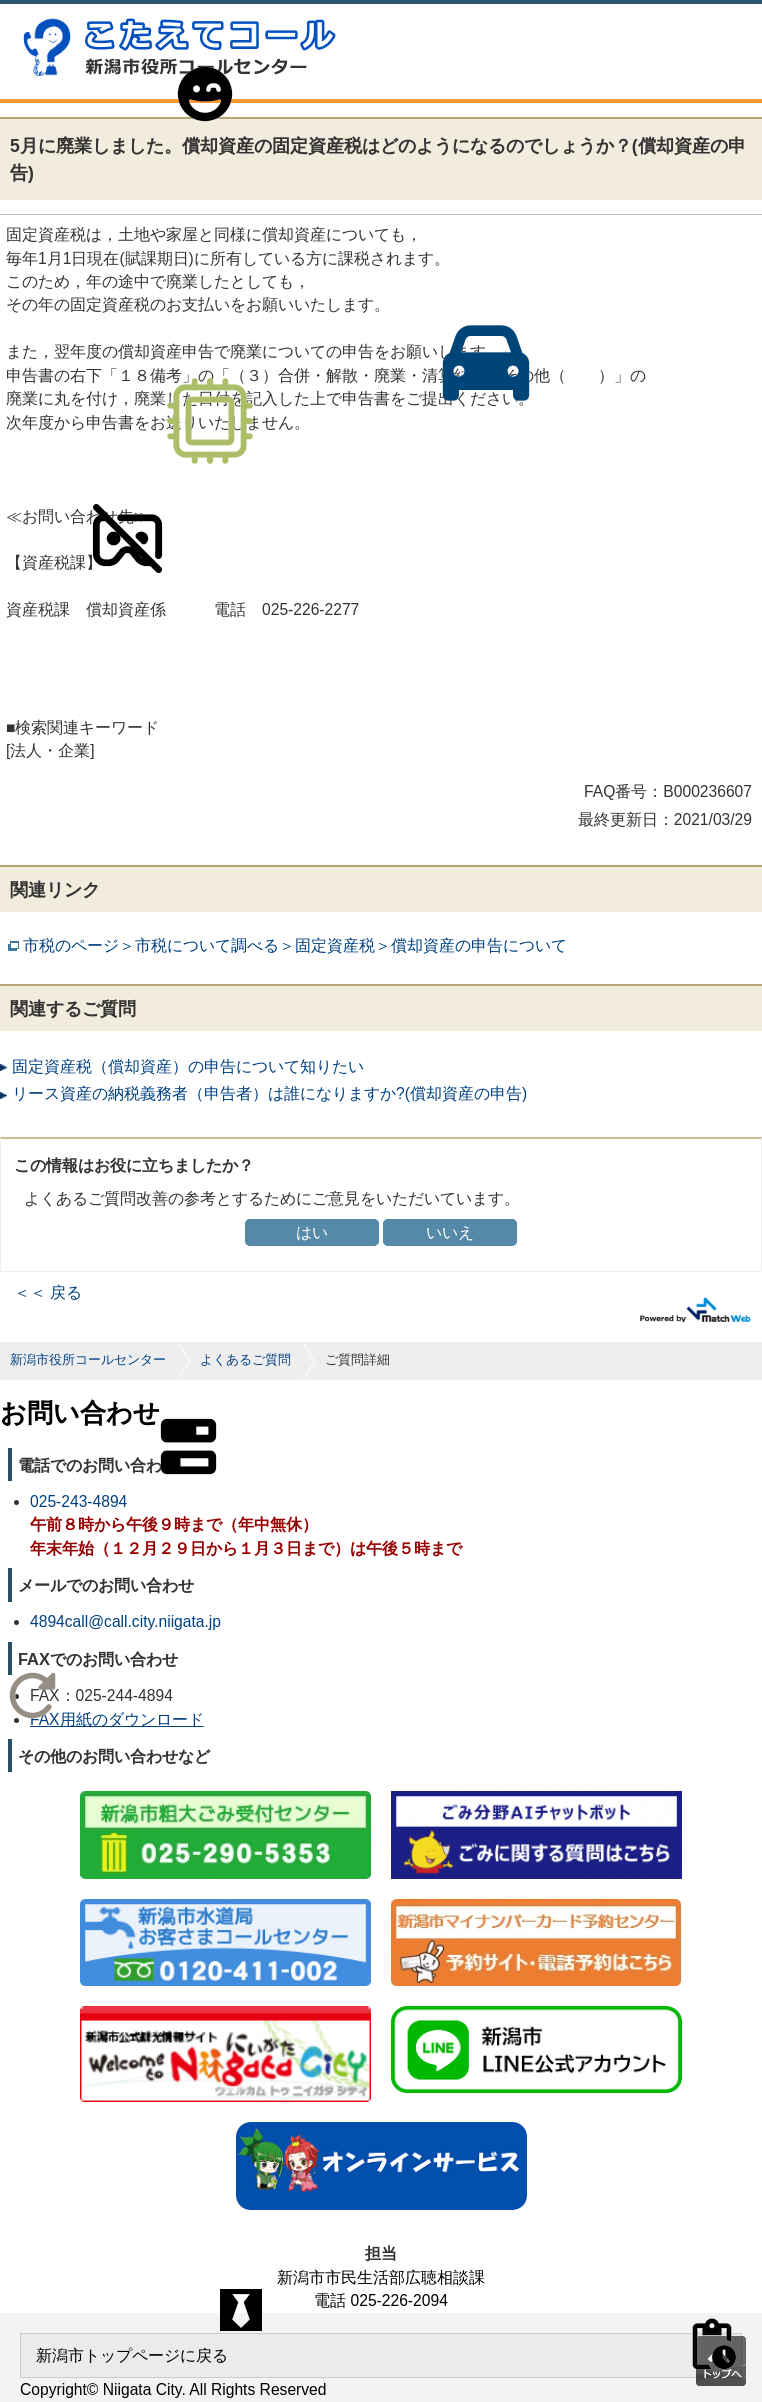  What do you see at coordinates (712, 2345) in the screenshot?
I see `view tasks awaiting completion` at bounding box center [712, 2345].